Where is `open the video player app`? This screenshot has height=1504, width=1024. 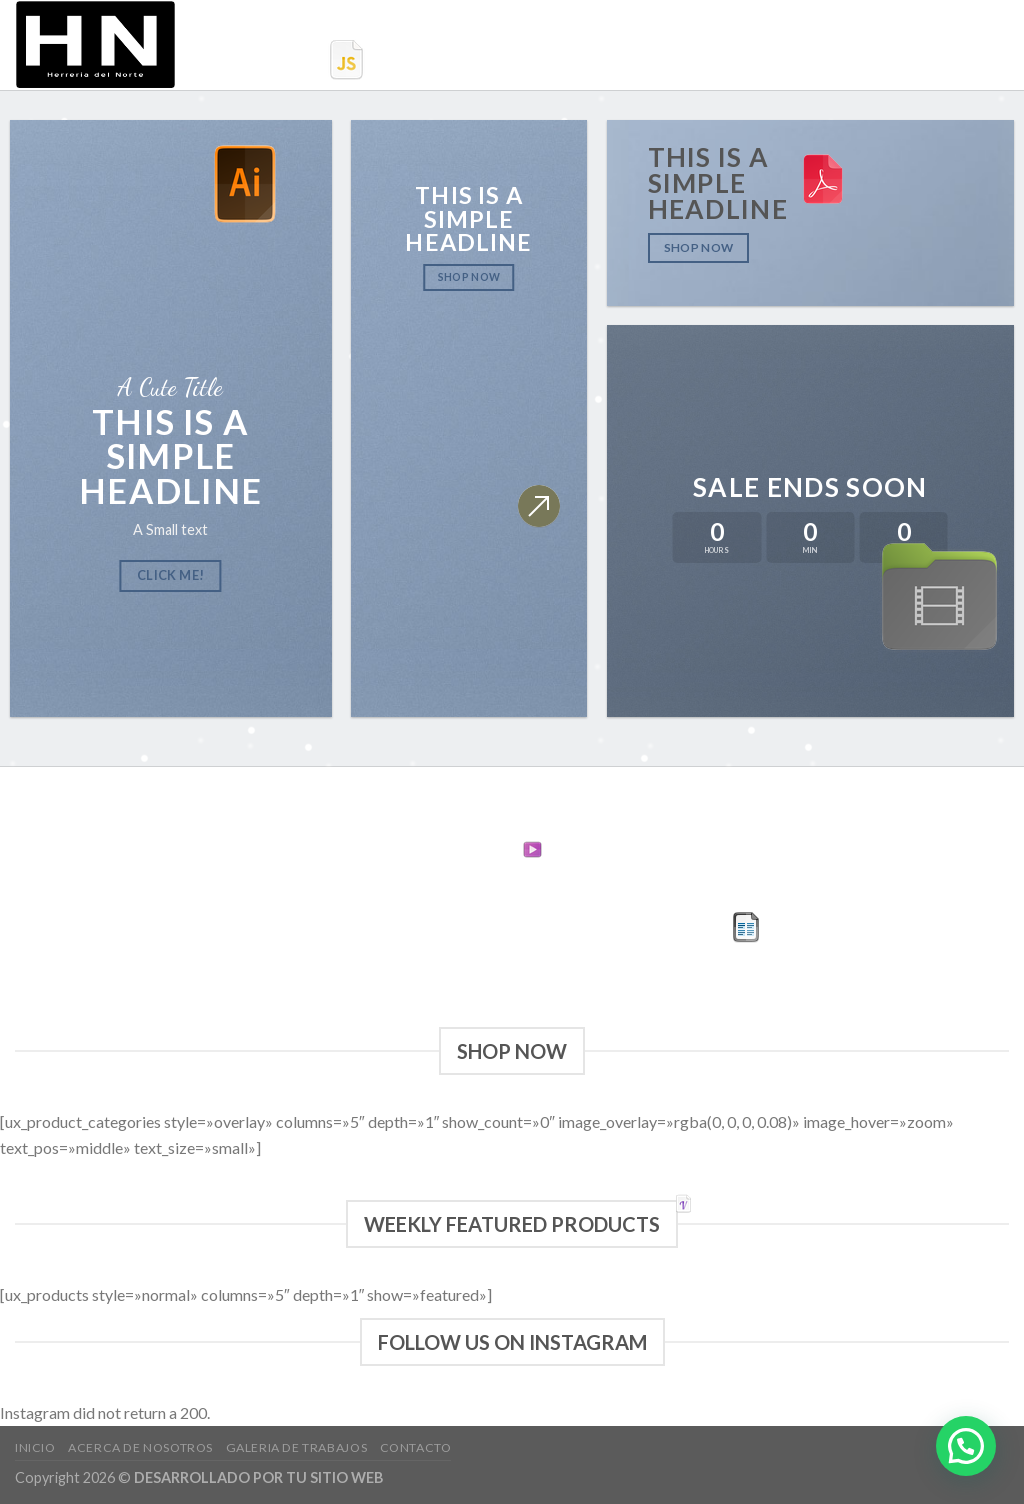 open the video player app is located at coordinates (532, 849).